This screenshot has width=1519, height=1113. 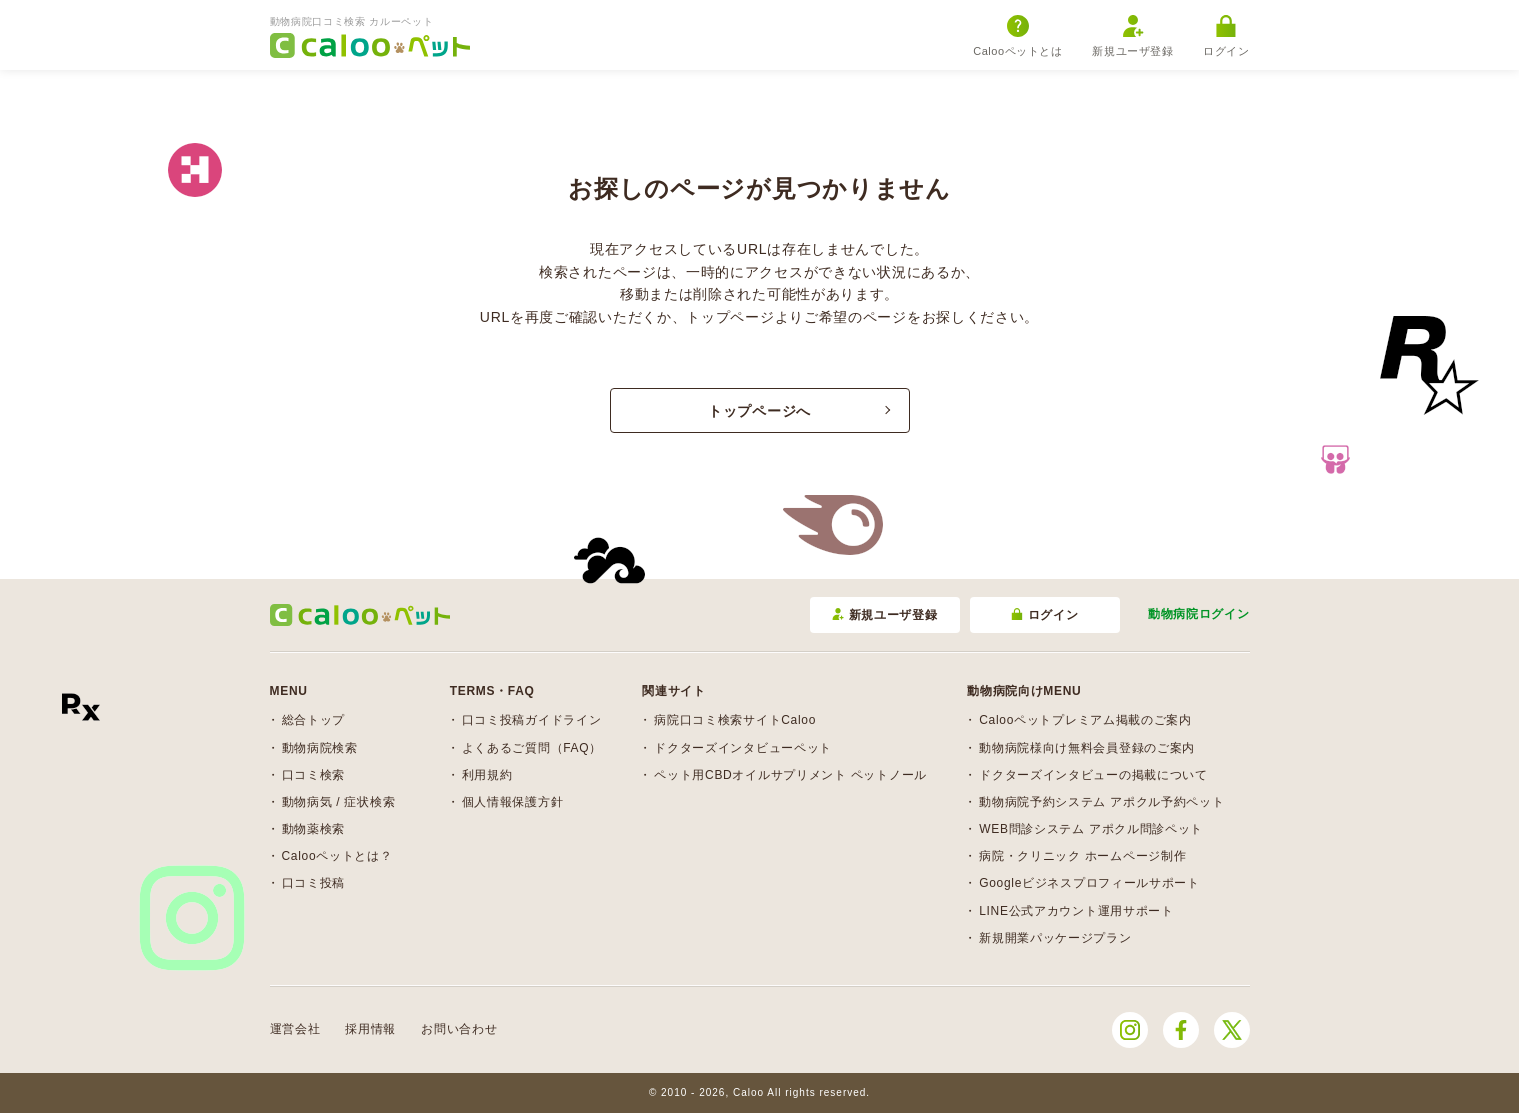 What do you see at coordinates (192, 918) in the screenshot?
I see `open Instagram app` at bounding box center [192, 918].